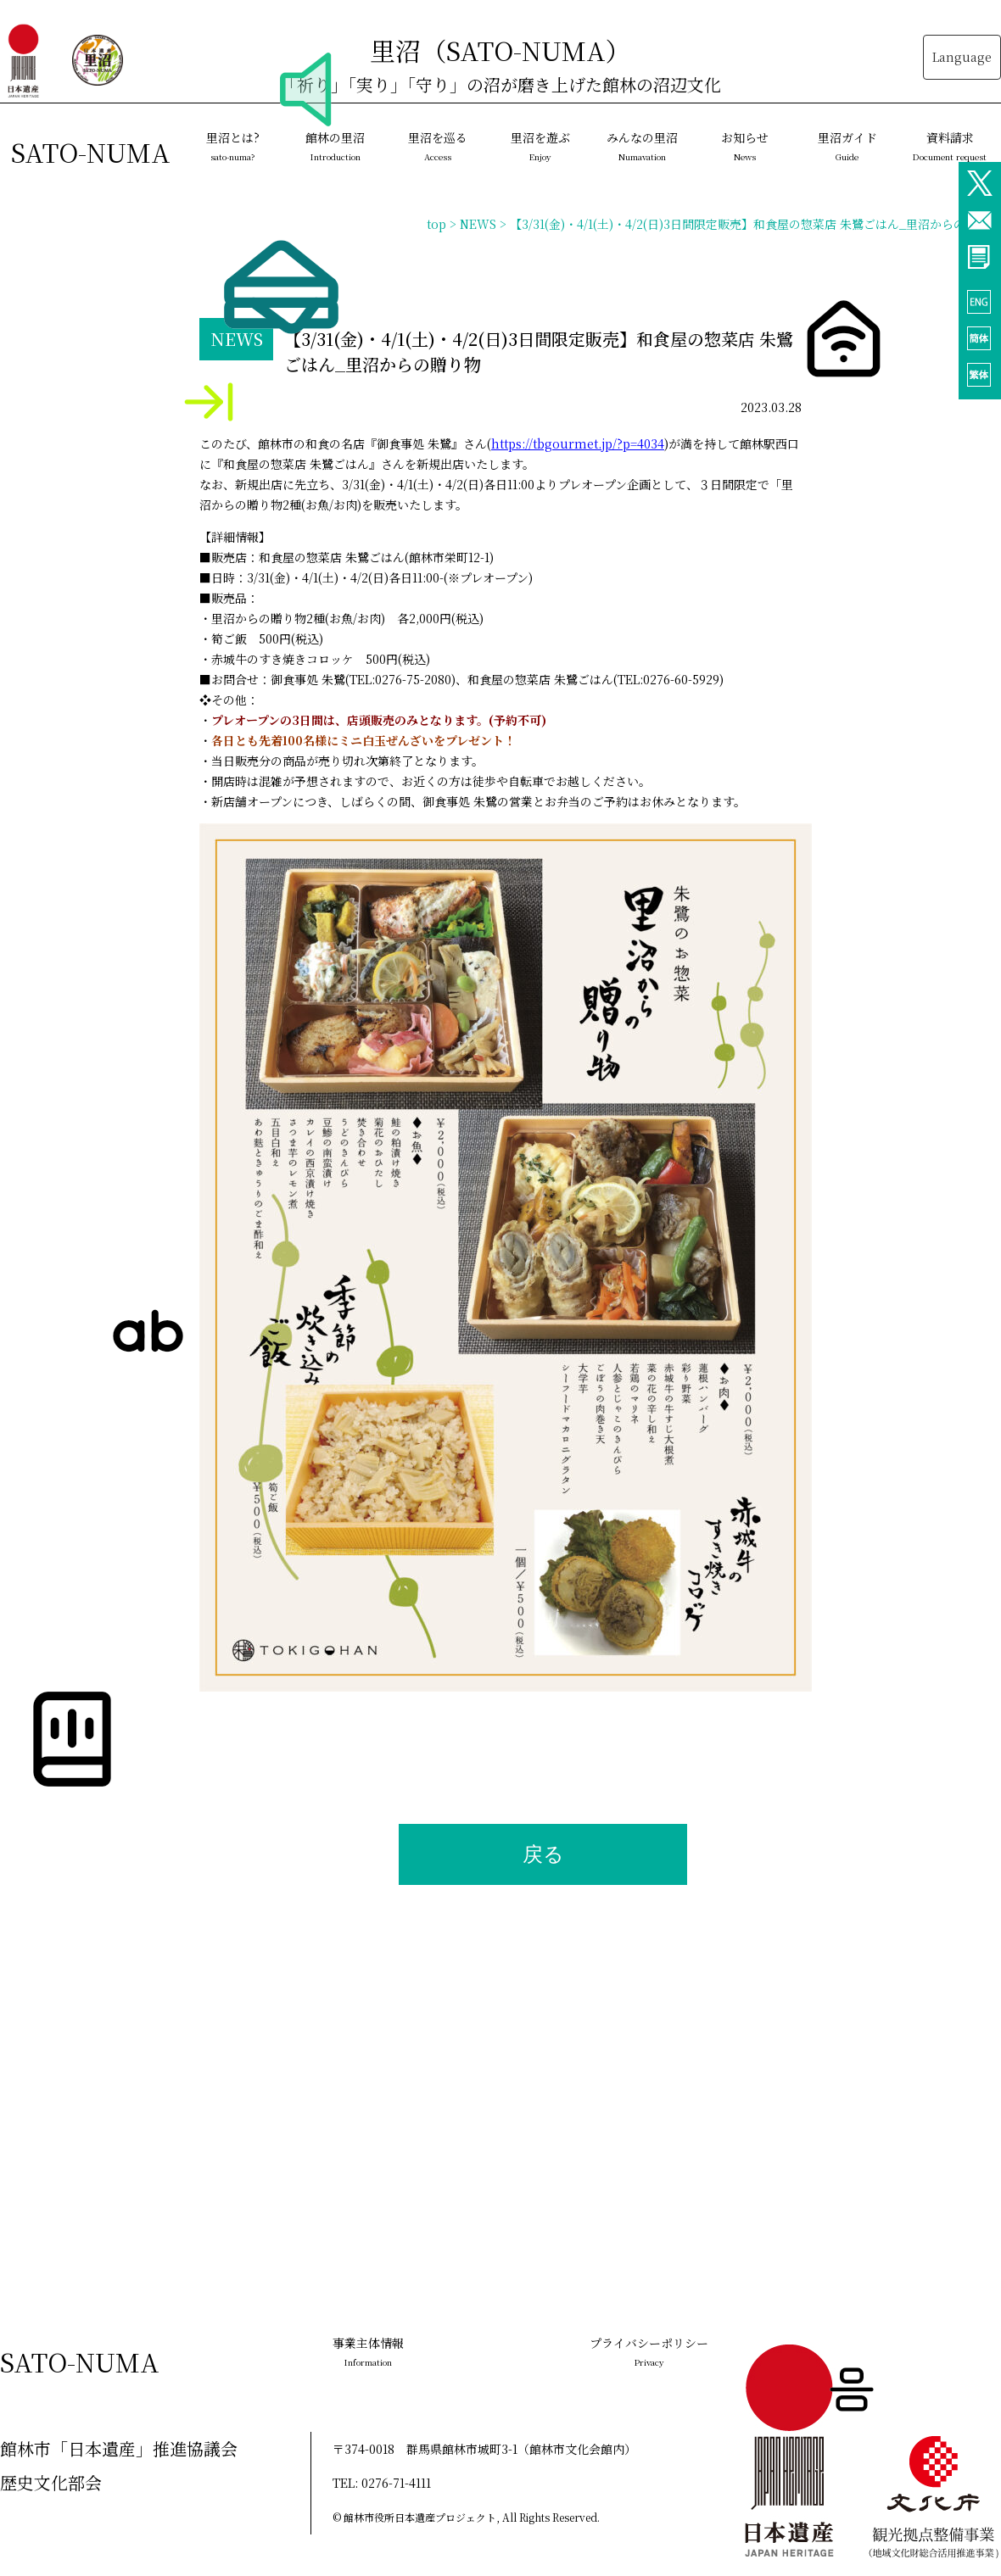 The image size is (1001, 2576). What do you see at coordinates (843, 340) in the screenshot?
I see `access smart home settings` at bounding box center [843, 340].